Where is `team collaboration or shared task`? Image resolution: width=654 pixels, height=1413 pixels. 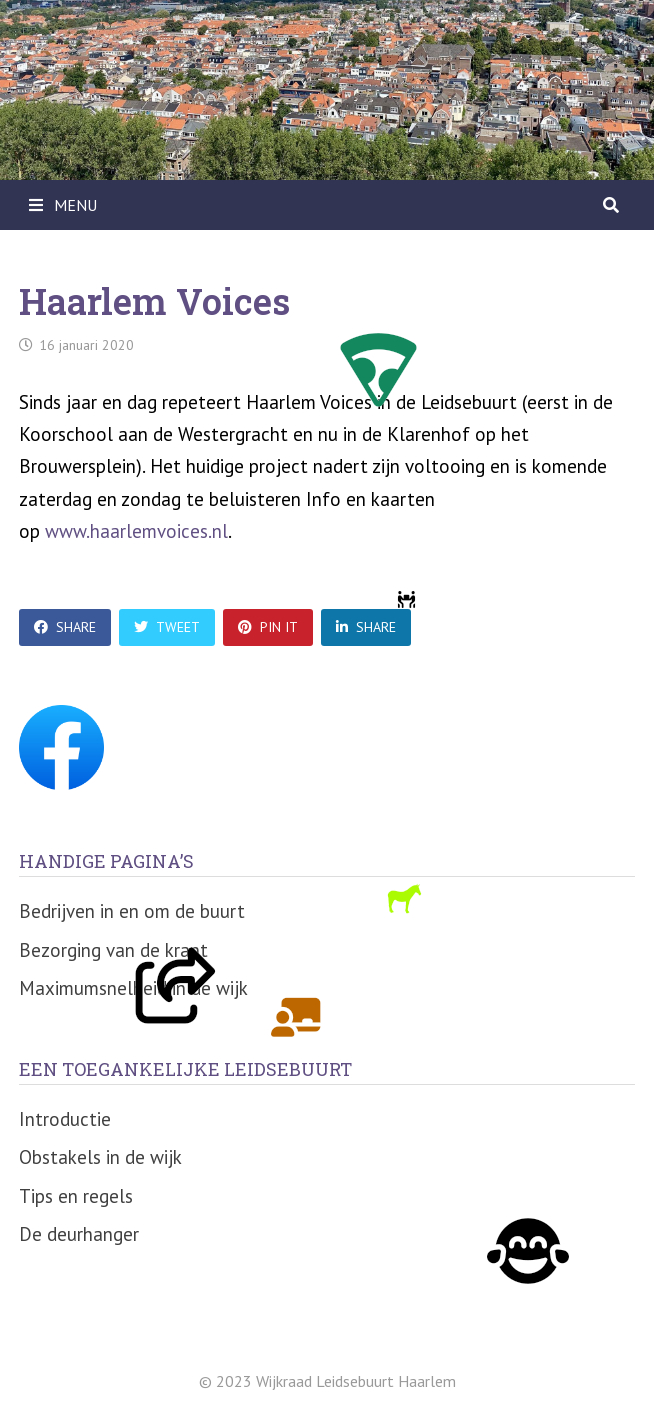
team collaboration or shared task is located at coordinates (406, 599).